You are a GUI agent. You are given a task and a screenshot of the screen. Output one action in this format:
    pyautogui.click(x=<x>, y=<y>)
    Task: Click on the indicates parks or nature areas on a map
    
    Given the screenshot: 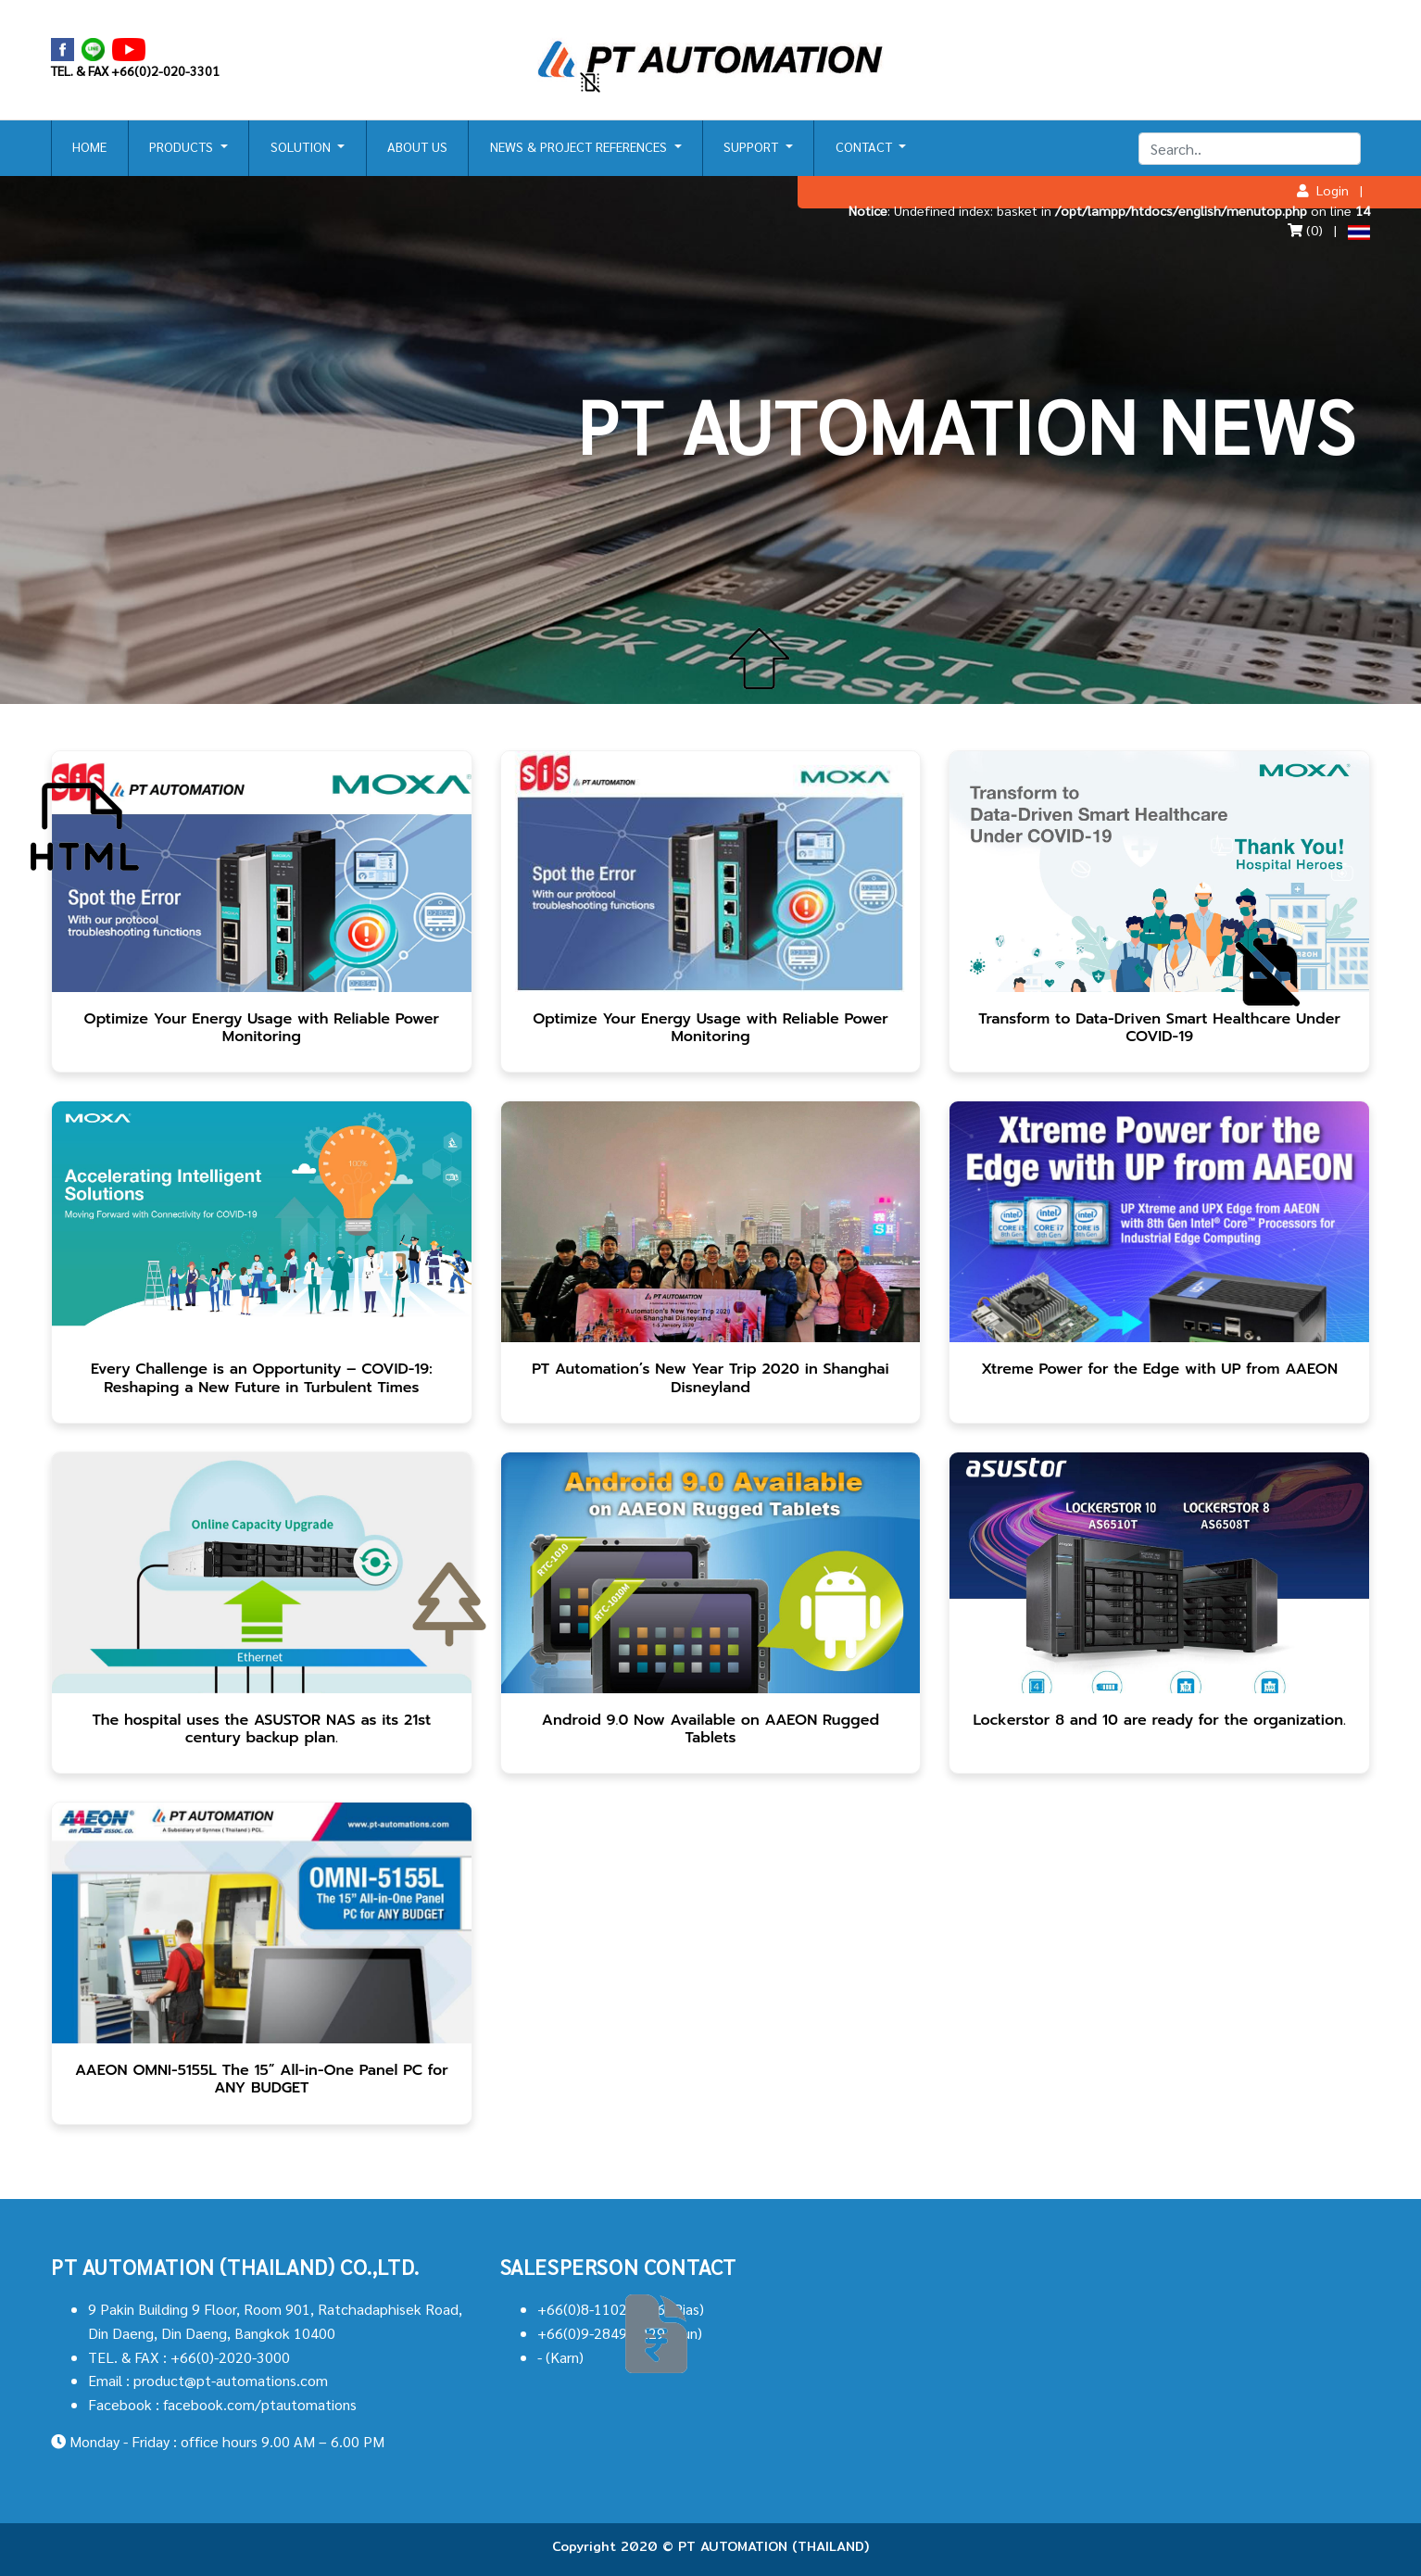 What is the action you would take?
    pyautogui.click(x=449, y=1604)
    